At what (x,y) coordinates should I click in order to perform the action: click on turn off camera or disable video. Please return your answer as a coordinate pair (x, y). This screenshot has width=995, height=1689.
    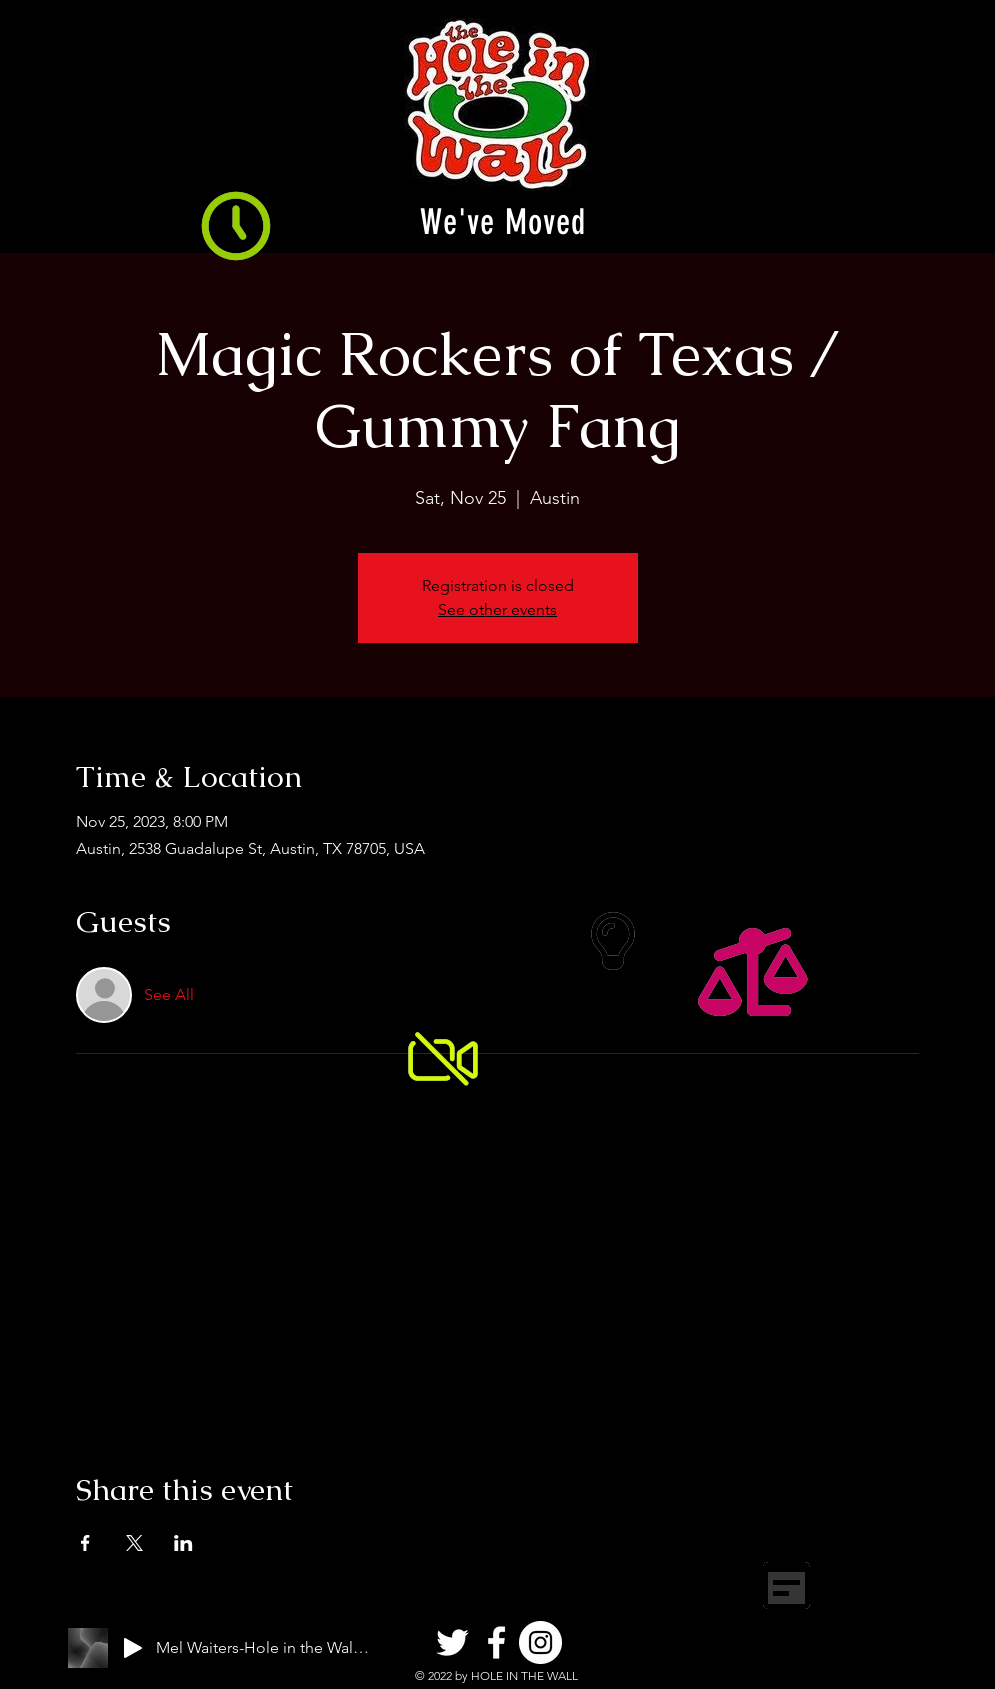
    Looking at the image, I should click on (443, 1060).